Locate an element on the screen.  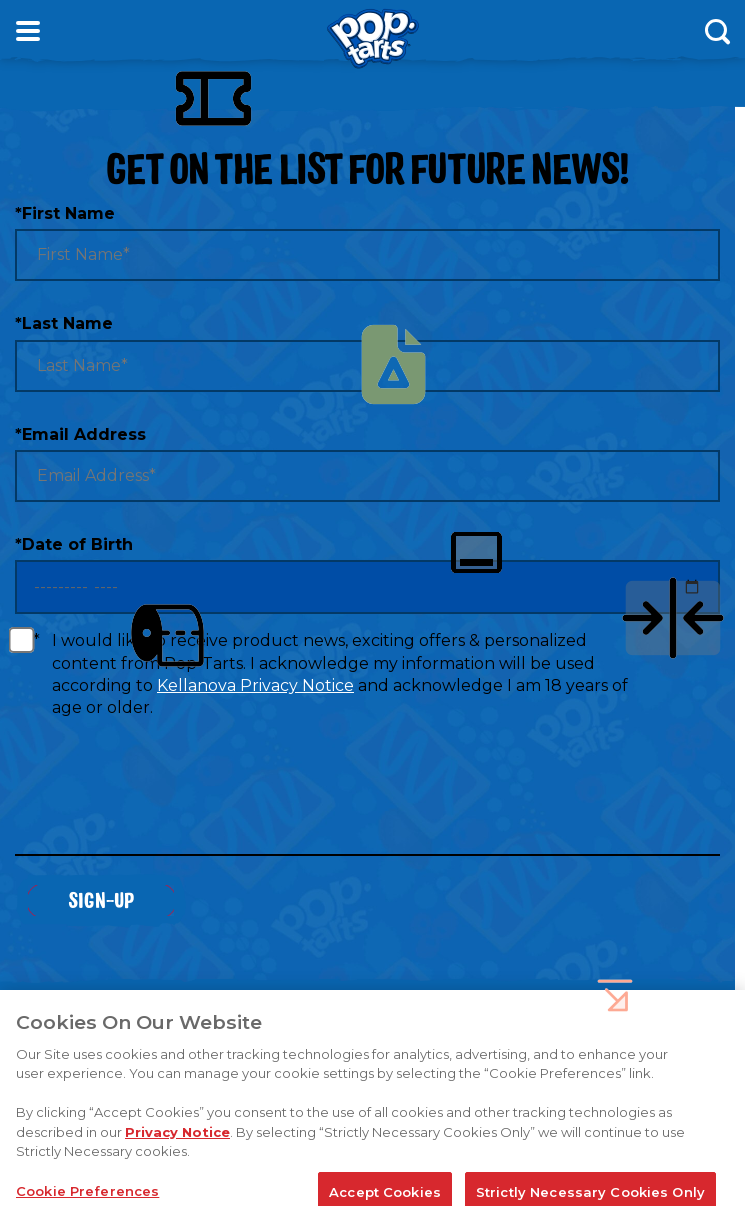
view file changes or differences is located at coordinates (393, 364).